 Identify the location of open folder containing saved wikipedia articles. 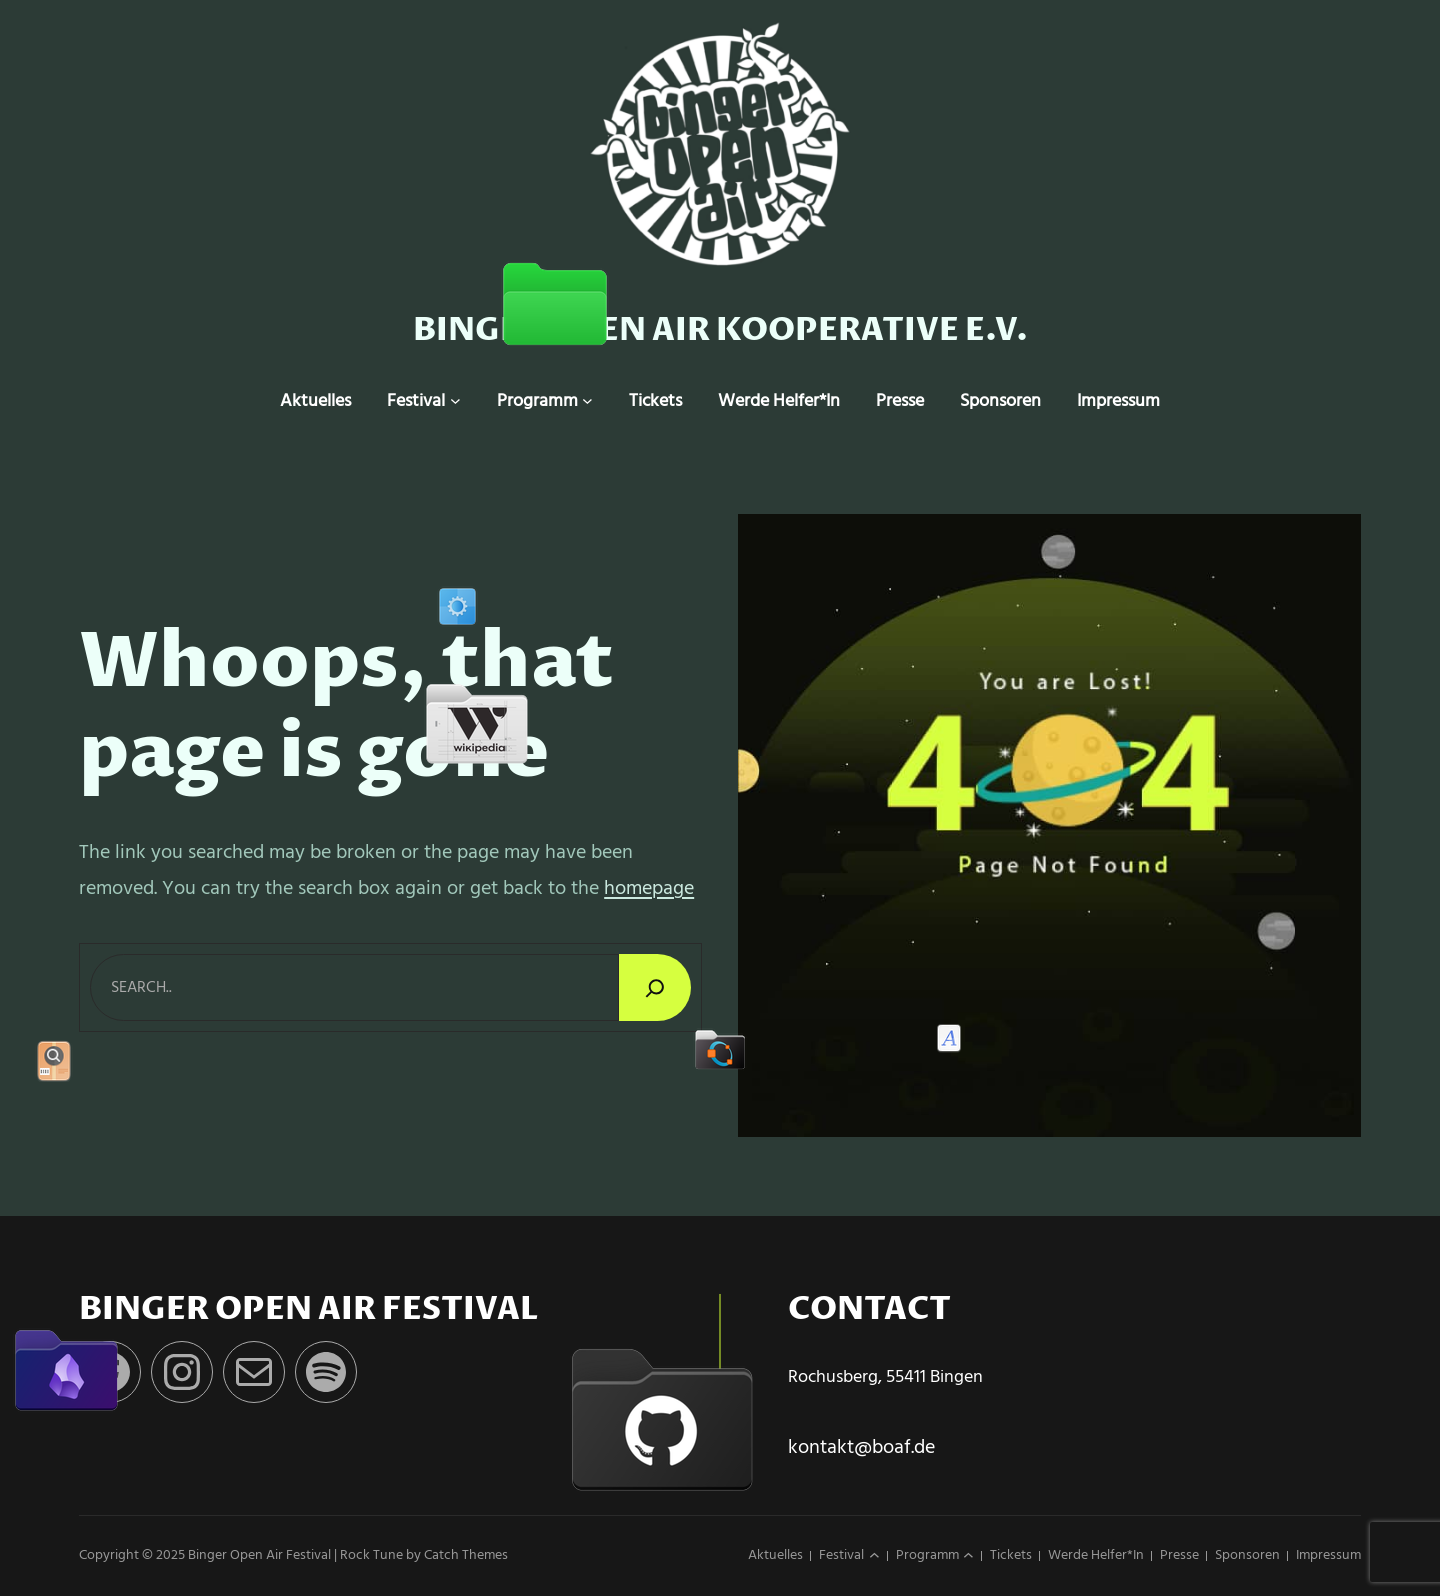
(476, 726).